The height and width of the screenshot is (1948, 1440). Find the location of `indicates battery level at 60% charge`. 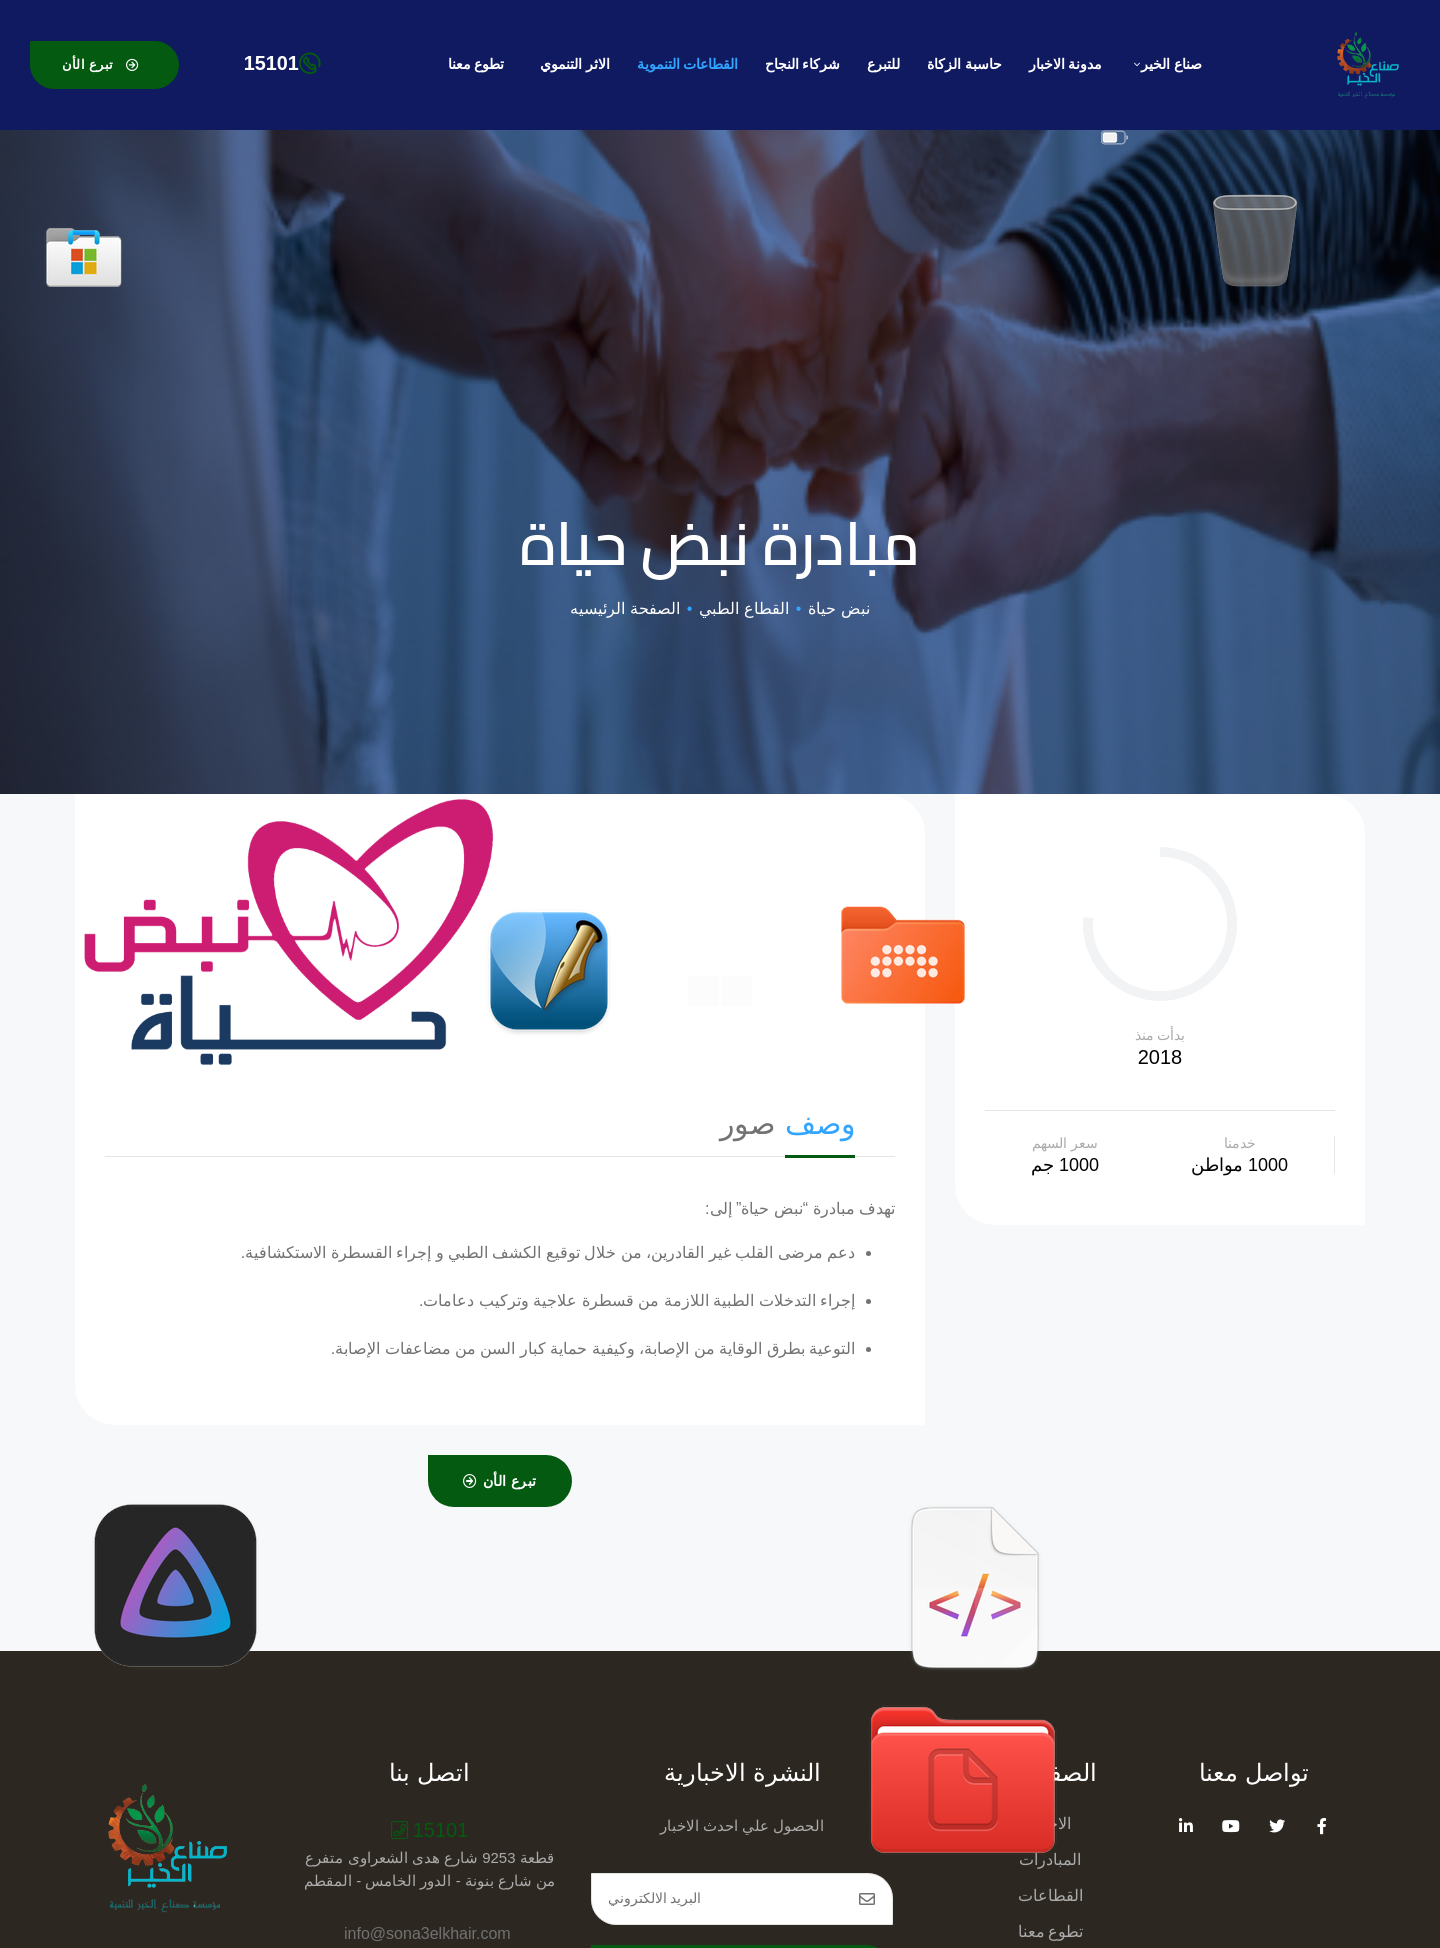

indicates battery level at 60% charge is located at coordinates (1114, 137).